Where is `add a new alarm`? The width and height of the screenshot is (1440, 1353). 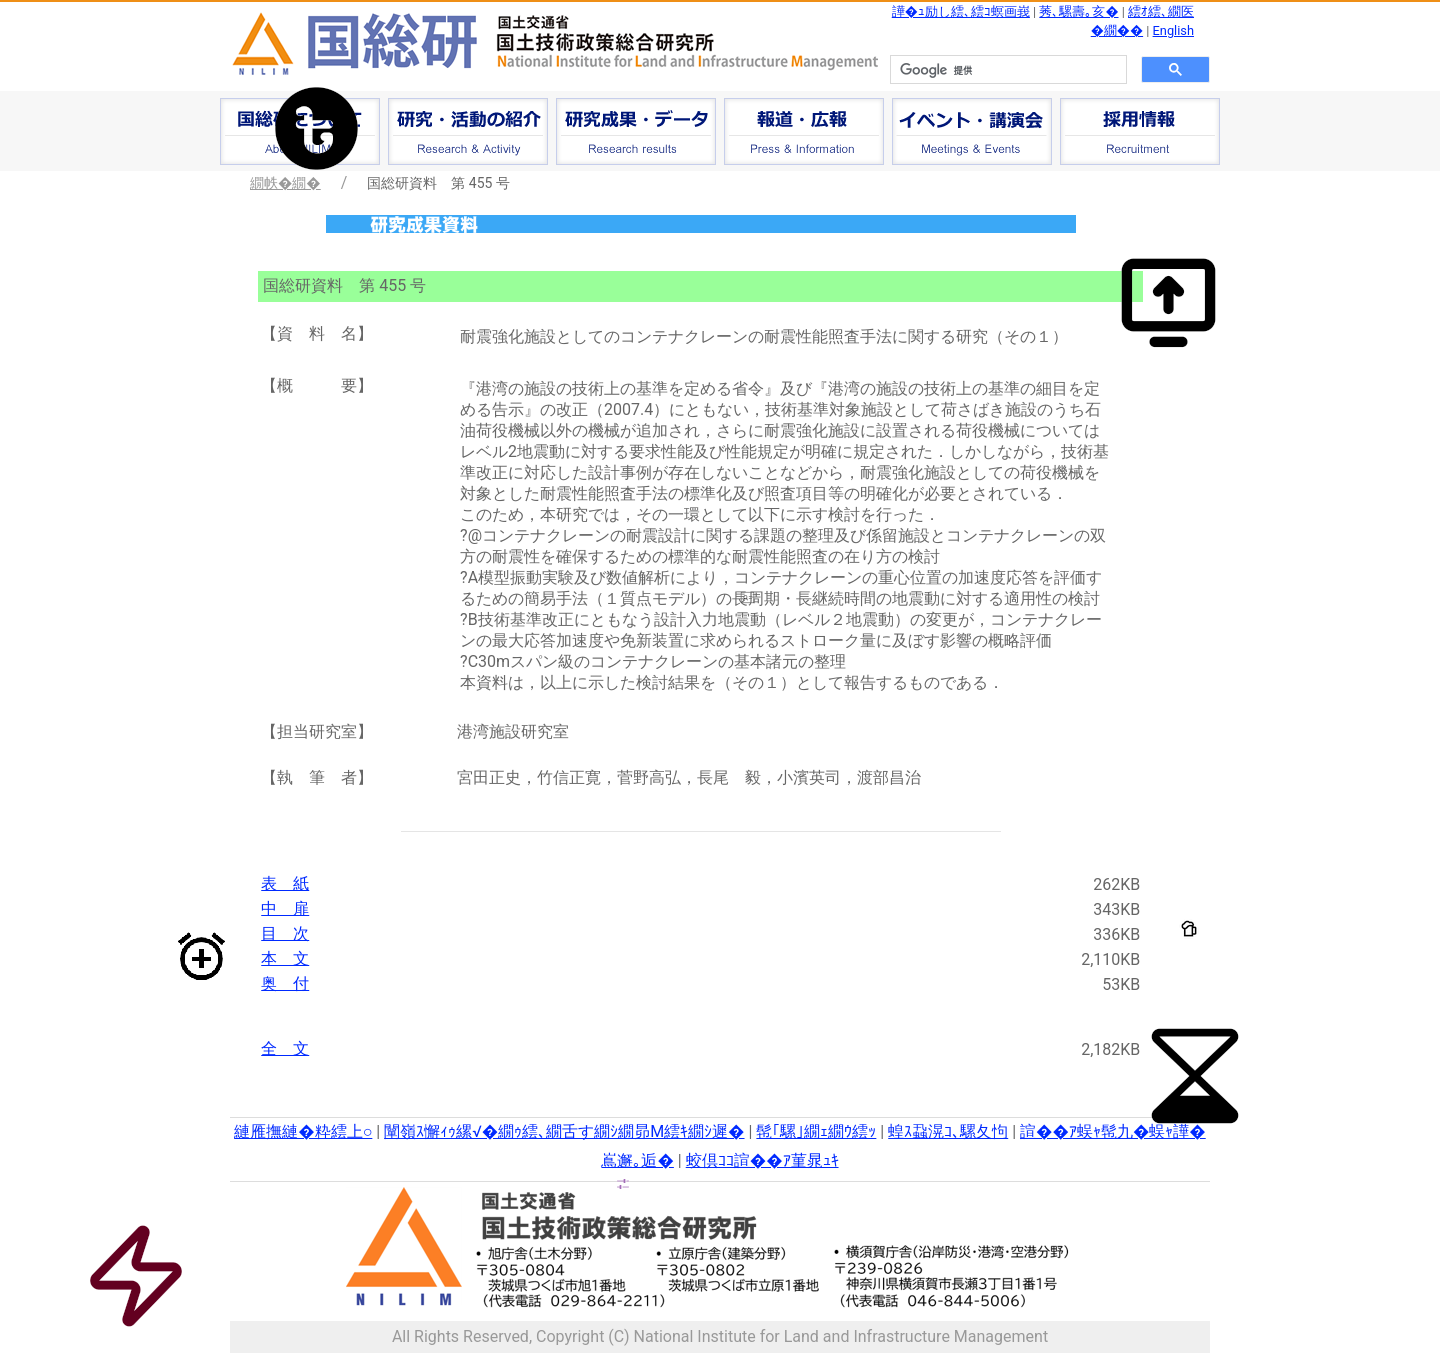 add a new alarm is located at coordinates (201, 956).